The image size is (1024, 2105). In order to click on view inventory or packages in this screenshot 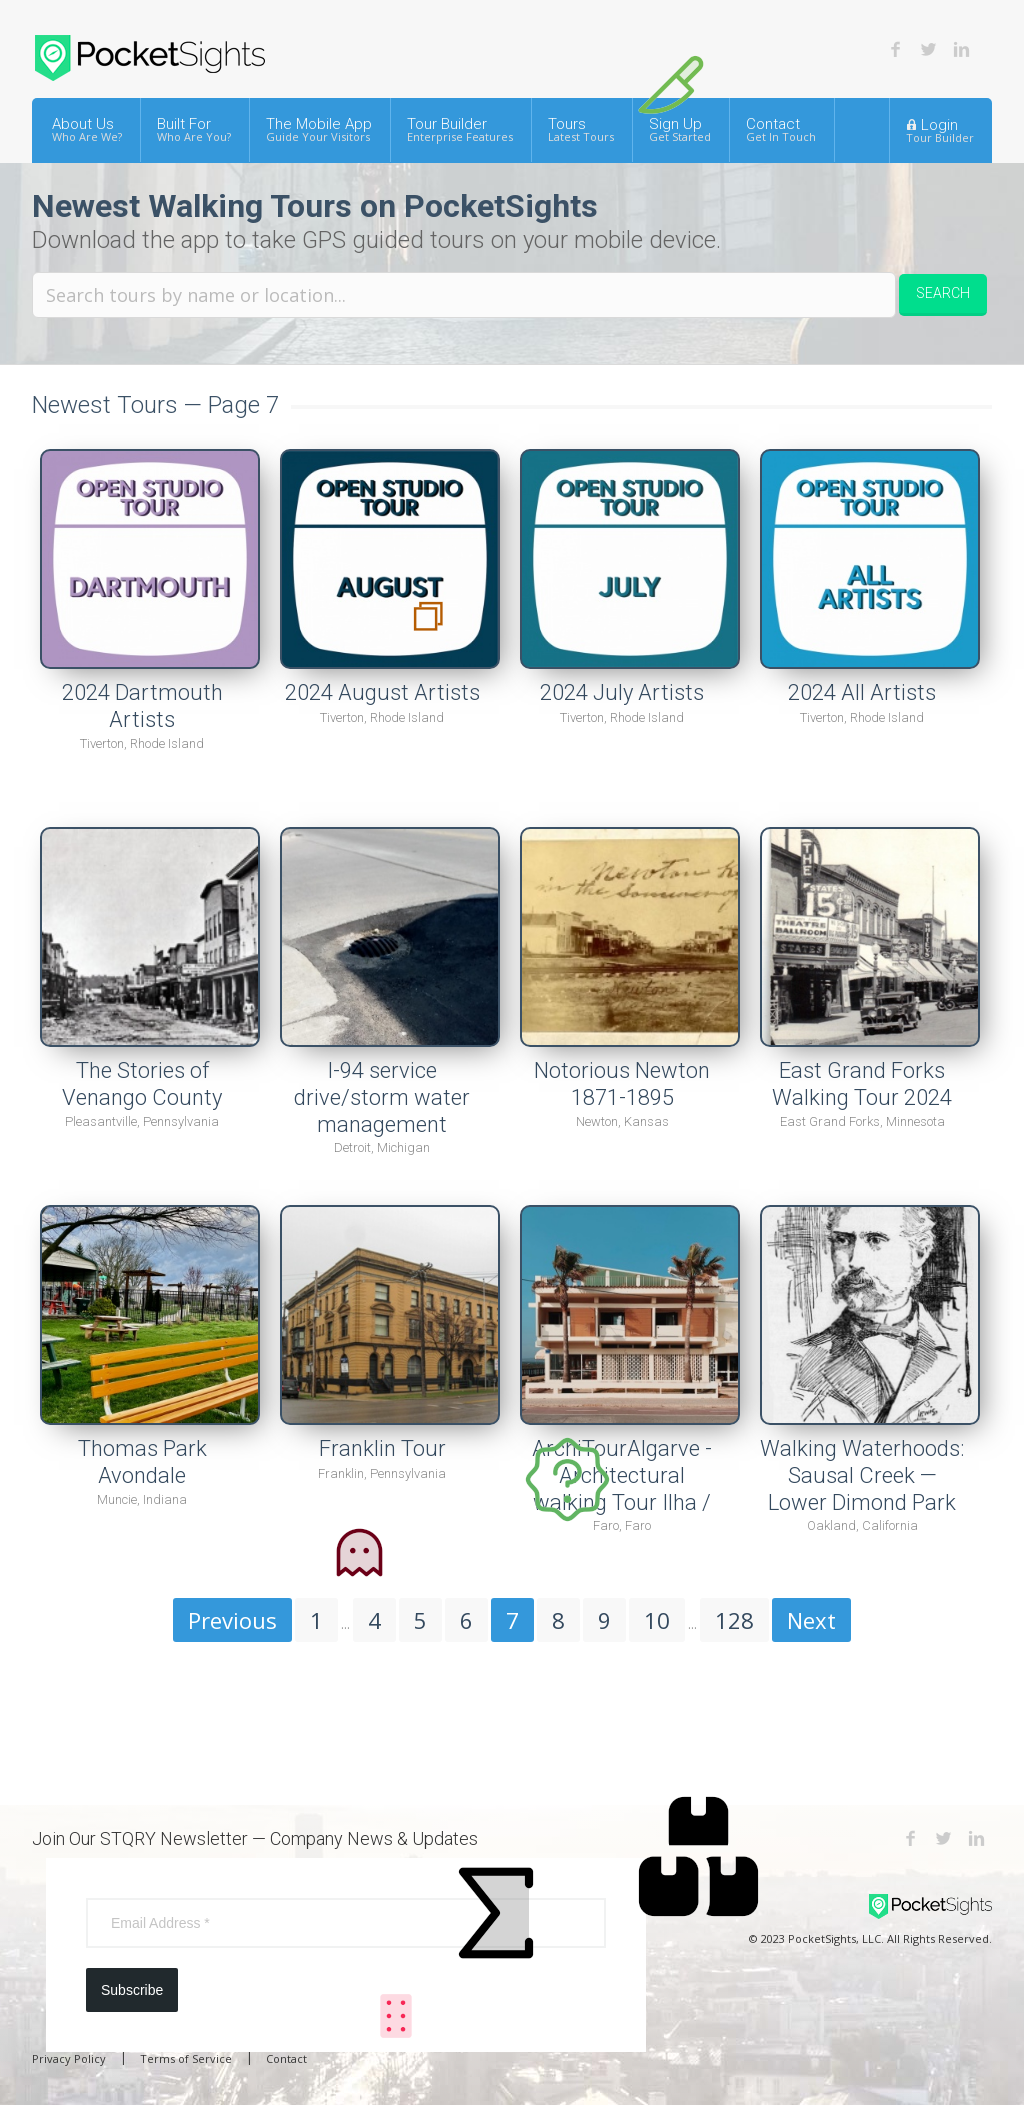, I will do `click(698, 1856)`.